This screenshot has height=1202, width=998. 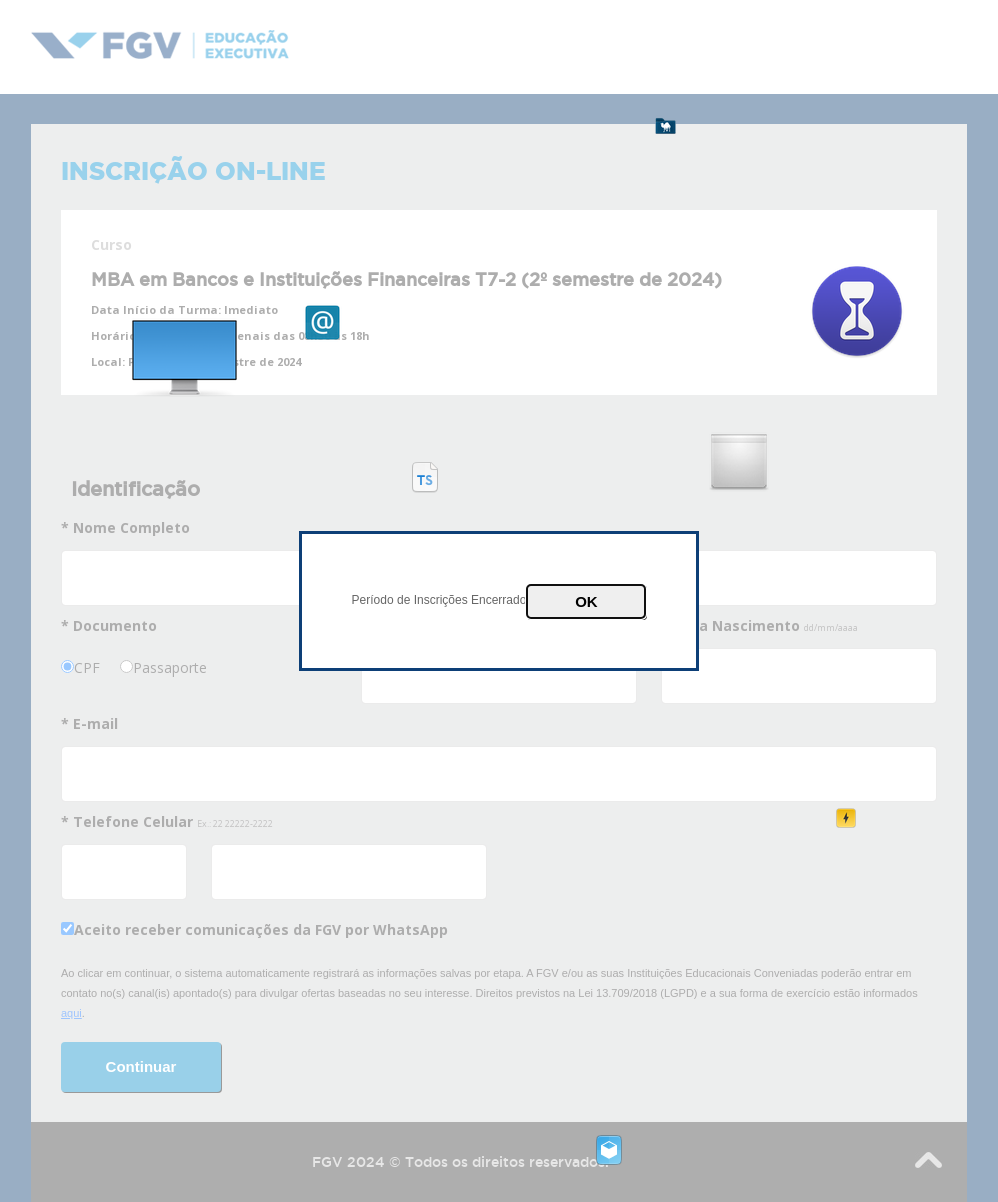 What do you see at coordinates (322, 322) in the screenshot?
I see `access online accounts settings` at bounding box center [322, 322].